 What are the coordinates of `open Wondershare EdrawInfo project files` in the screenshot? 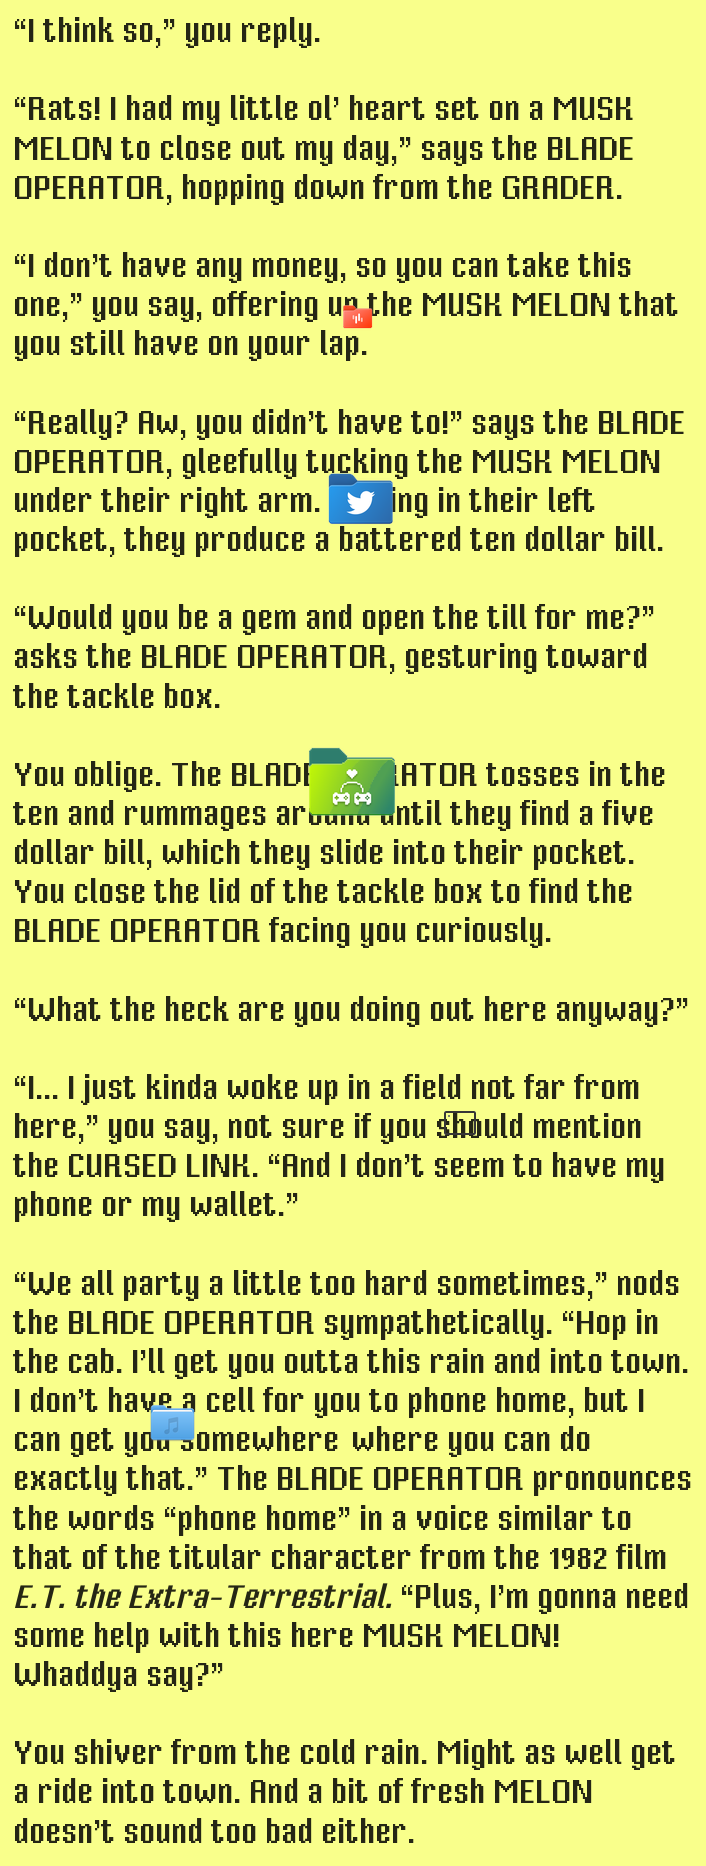 It's located at (357, 317).